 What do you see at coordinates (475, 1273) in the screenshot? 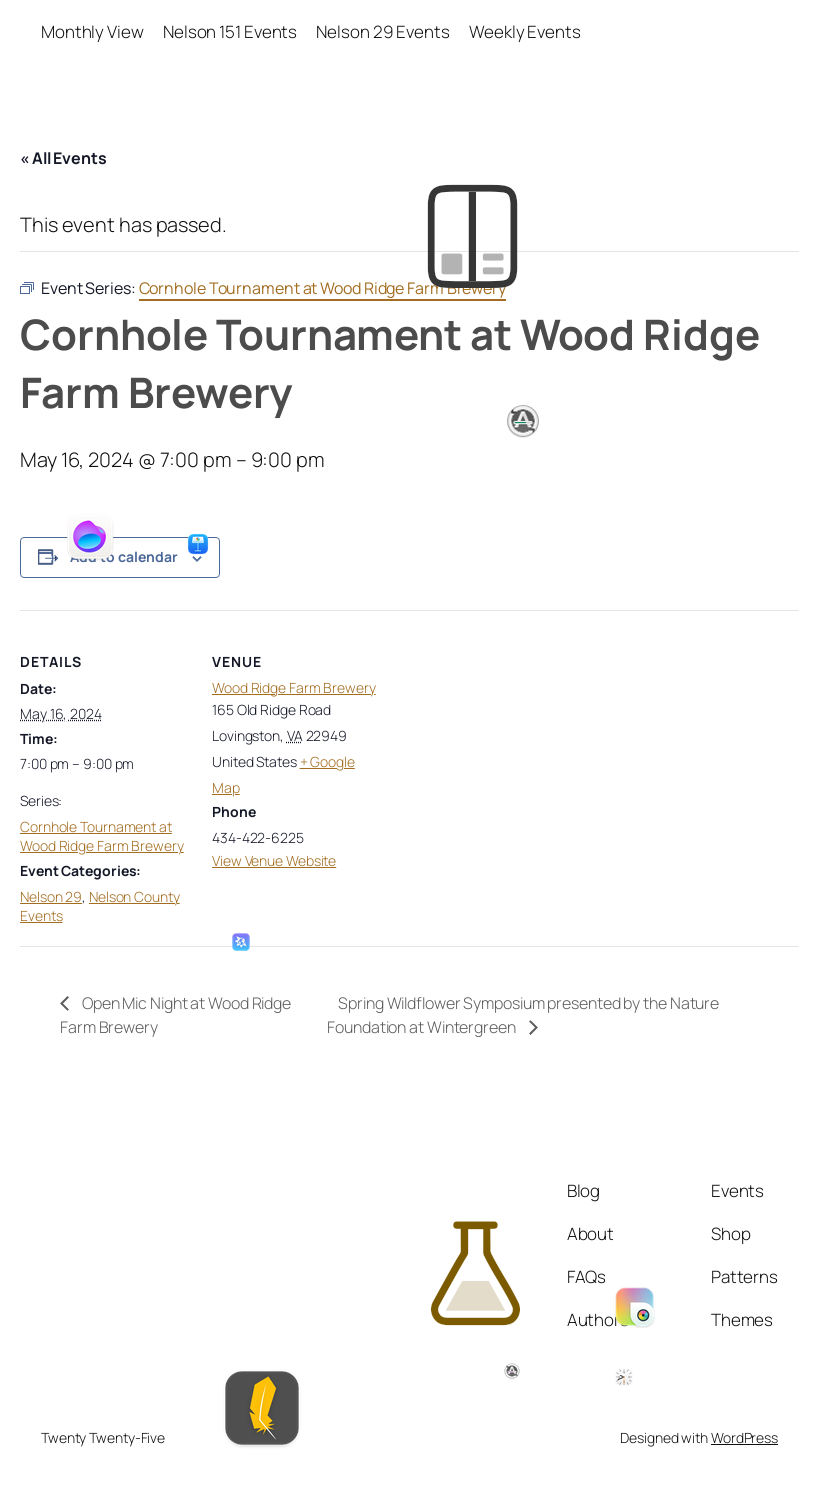
I see `access science or chemistry applications` at bounding box center [475, 1273].